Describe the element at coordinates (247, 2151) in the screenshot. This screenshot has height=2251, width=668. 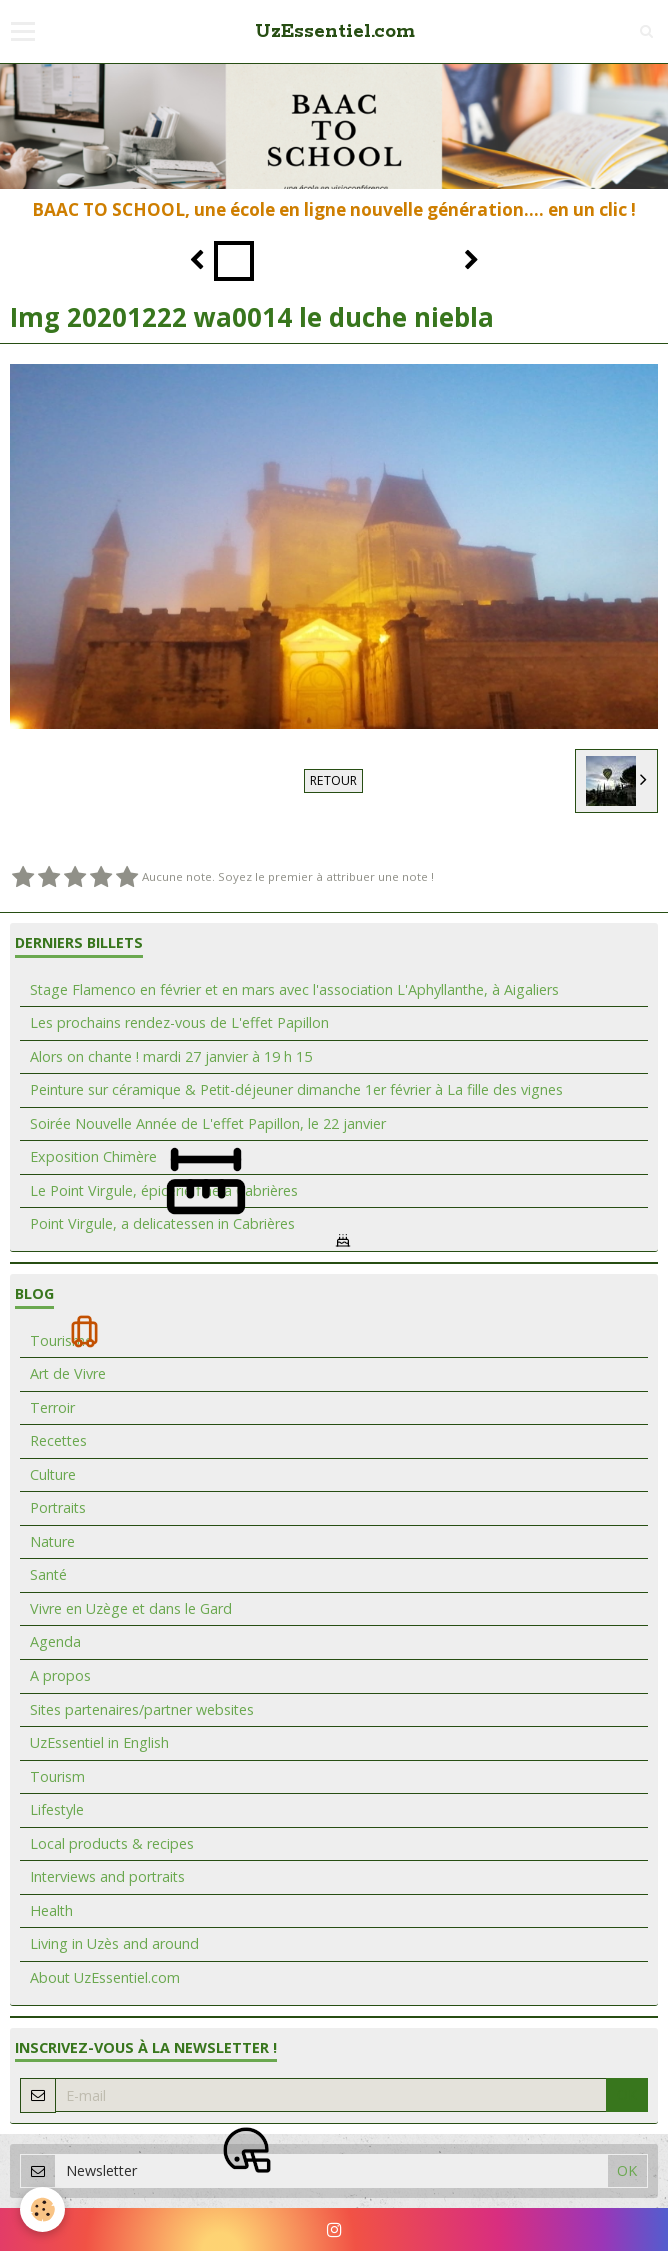
I see `access football or sports content` at that location.